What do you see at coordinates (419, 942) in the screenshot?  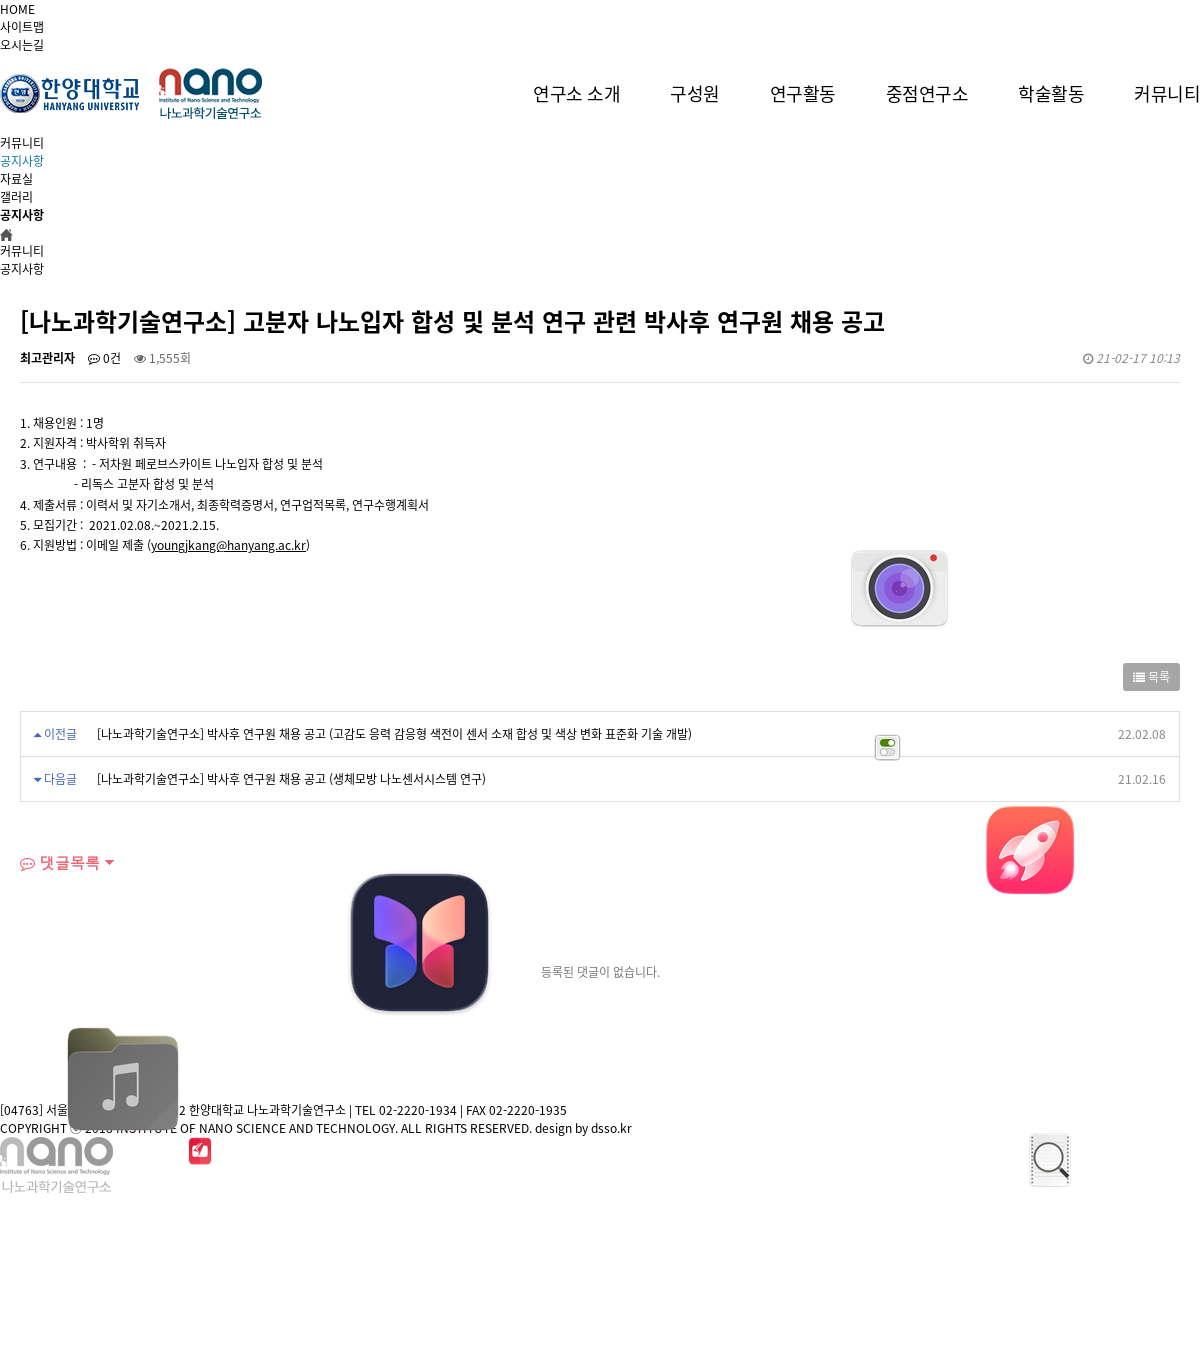 I see `open the journal app` at bounding box center [419, 942].